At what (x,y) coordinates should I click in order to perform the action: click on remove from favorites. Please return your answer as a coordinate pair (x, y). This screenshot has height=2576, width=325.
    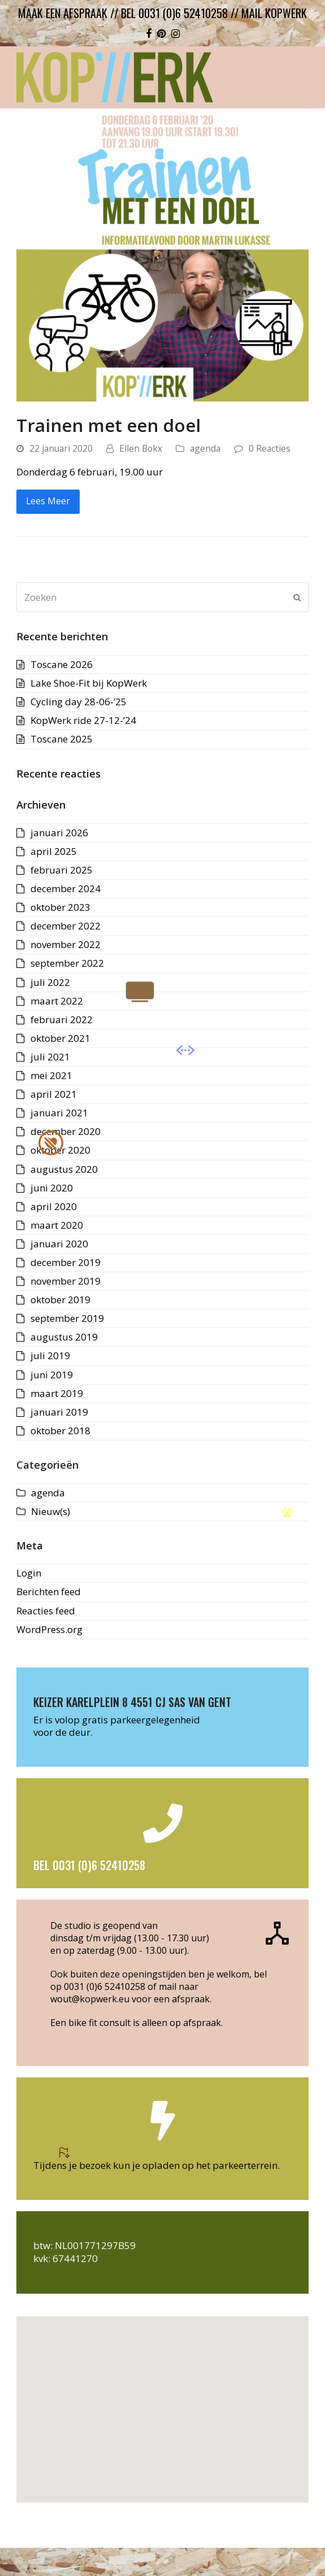
    Looking at the image, I should click on (51, 1143).